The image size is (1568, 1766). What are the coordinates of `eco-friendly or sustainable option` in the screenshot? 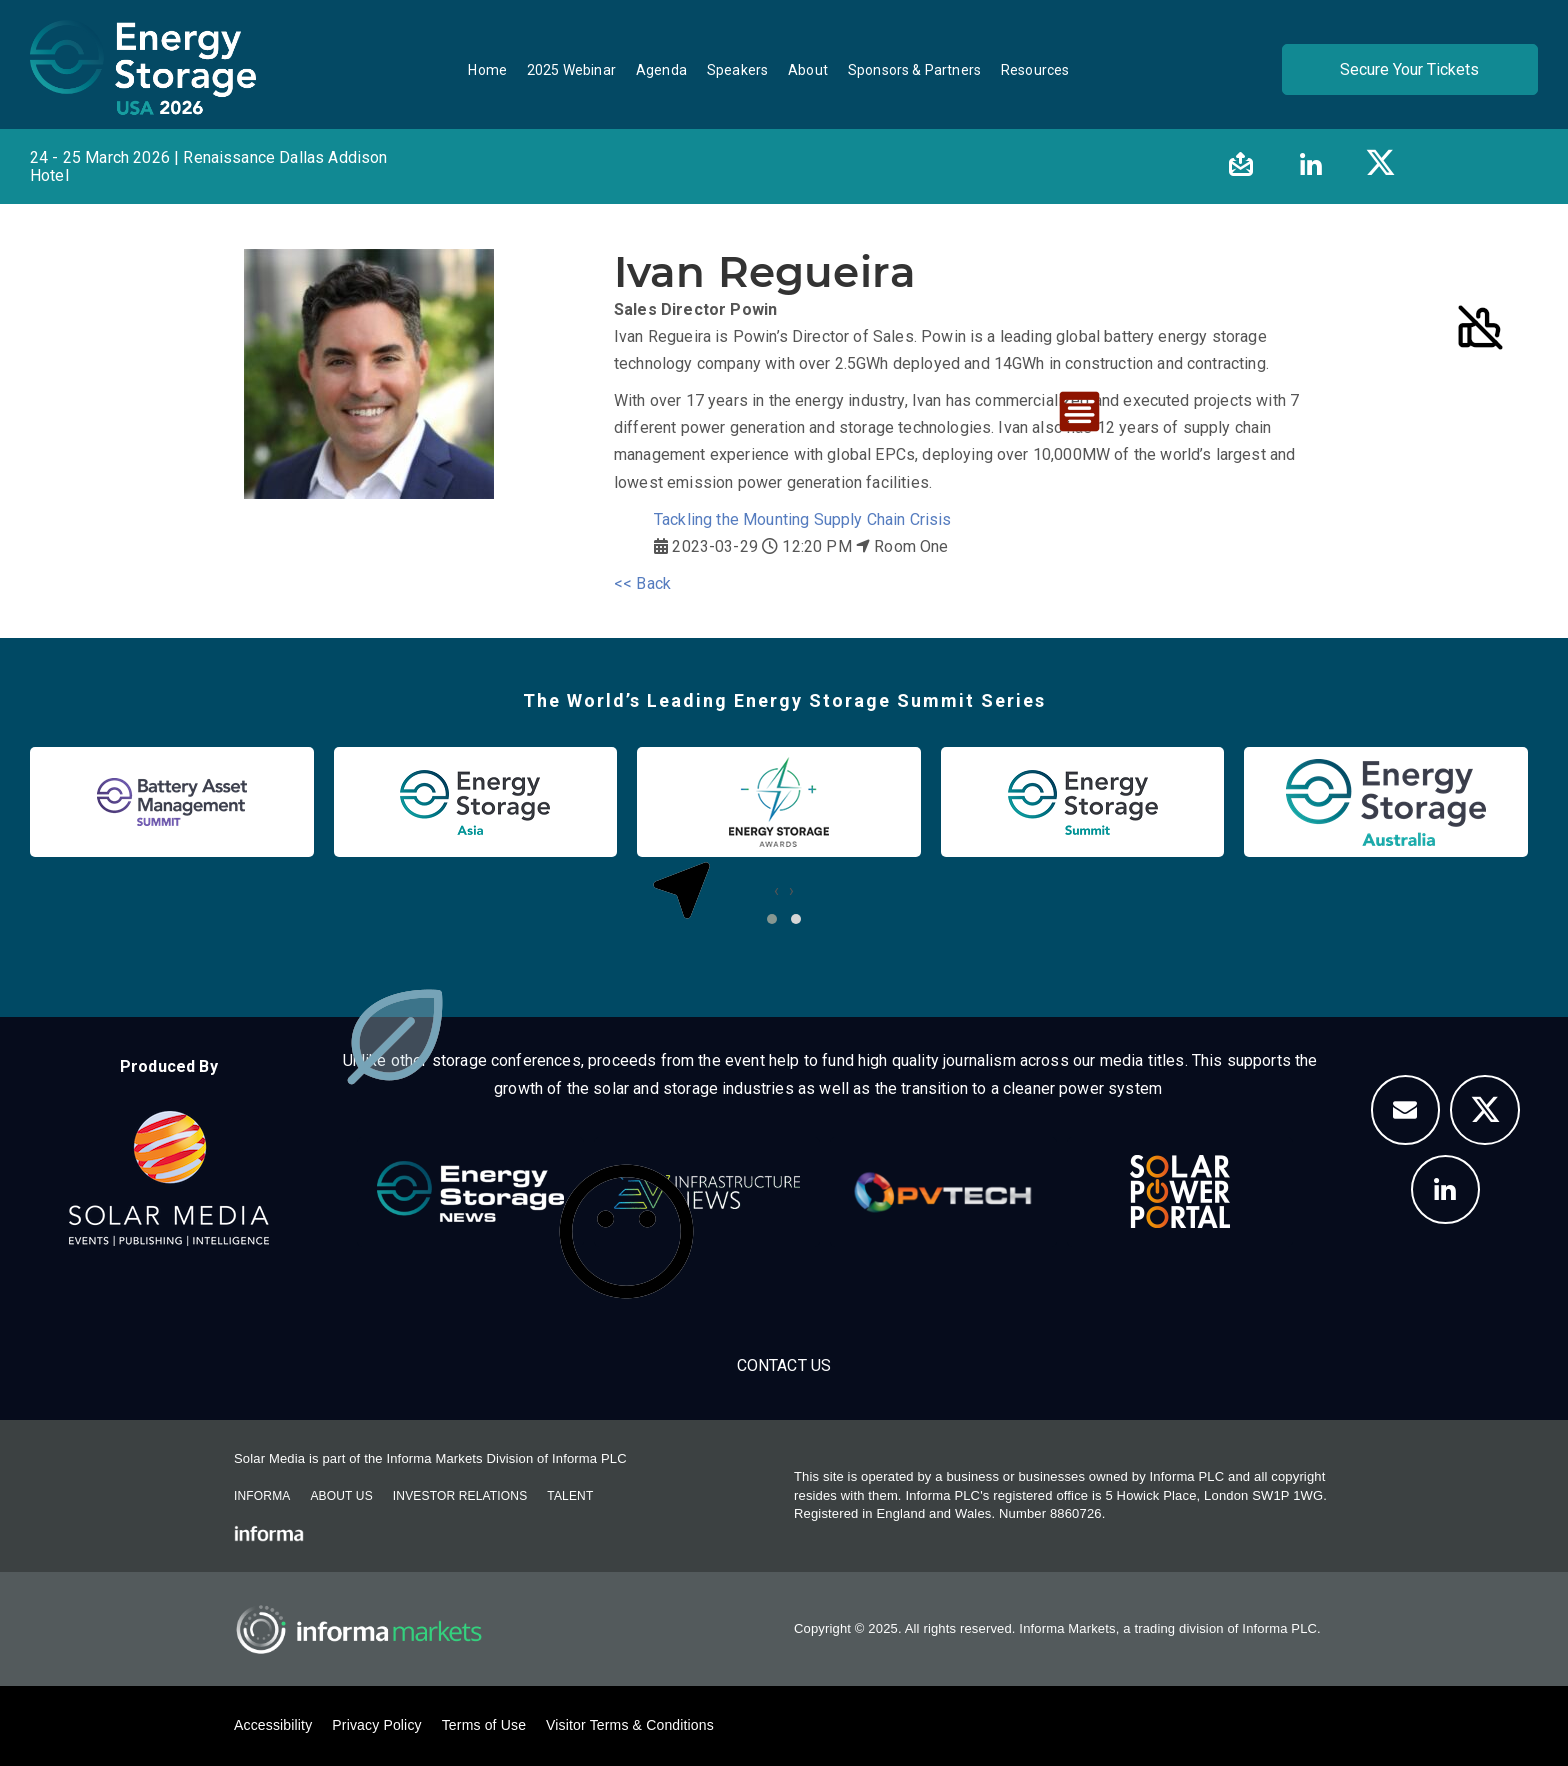 It's located at (395, 1037).